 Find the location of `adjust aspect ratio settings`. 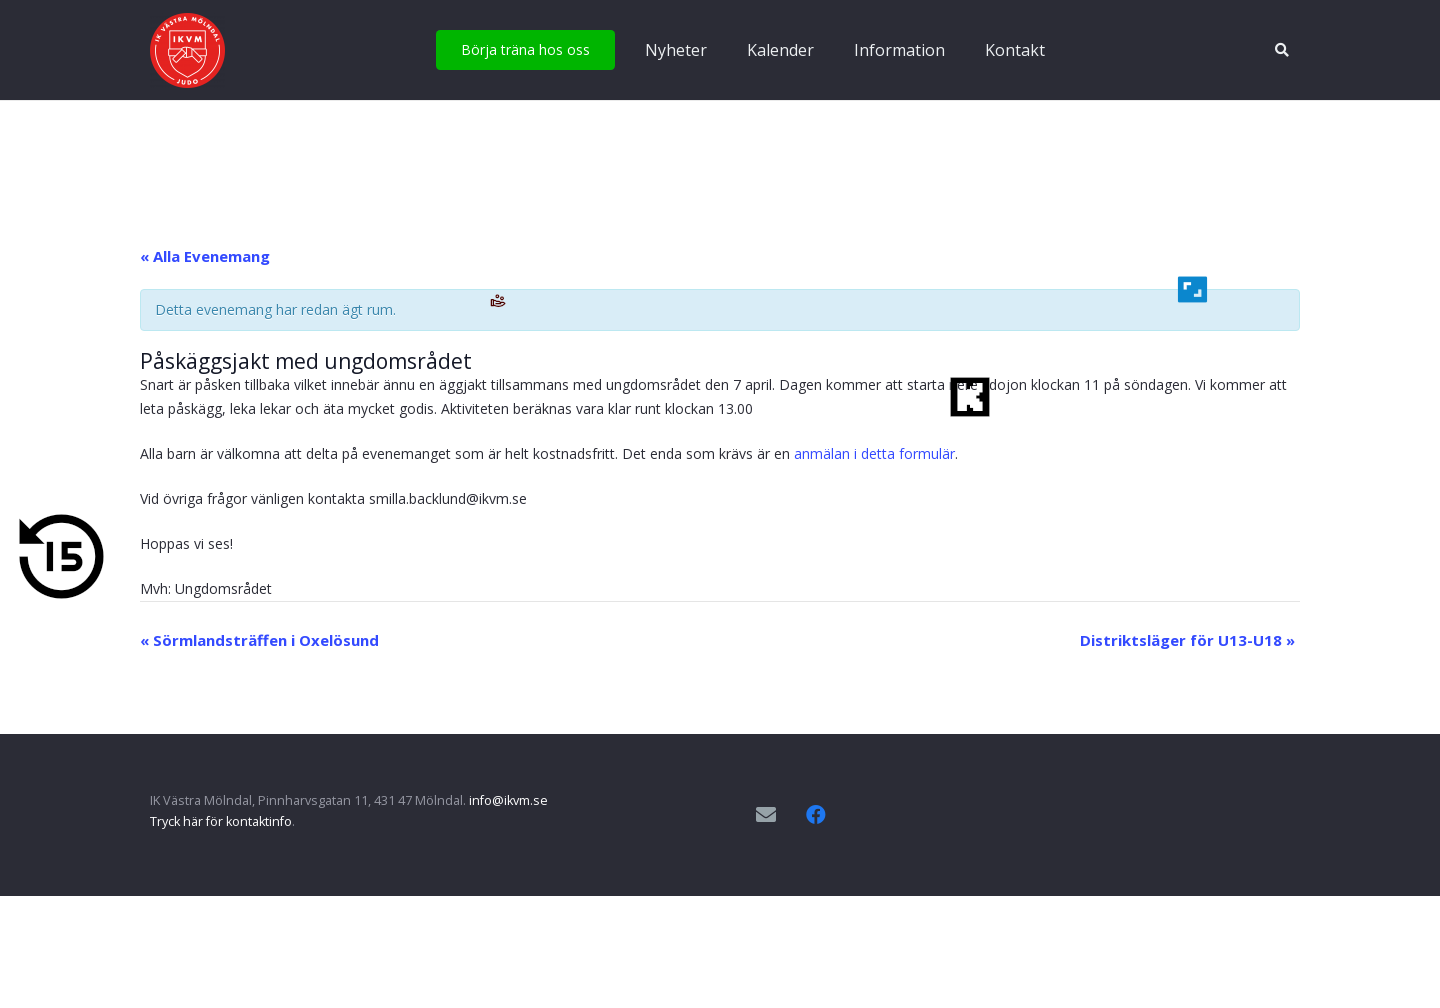

adjust aspect ratio settings is located at coordinates (1192, 289).